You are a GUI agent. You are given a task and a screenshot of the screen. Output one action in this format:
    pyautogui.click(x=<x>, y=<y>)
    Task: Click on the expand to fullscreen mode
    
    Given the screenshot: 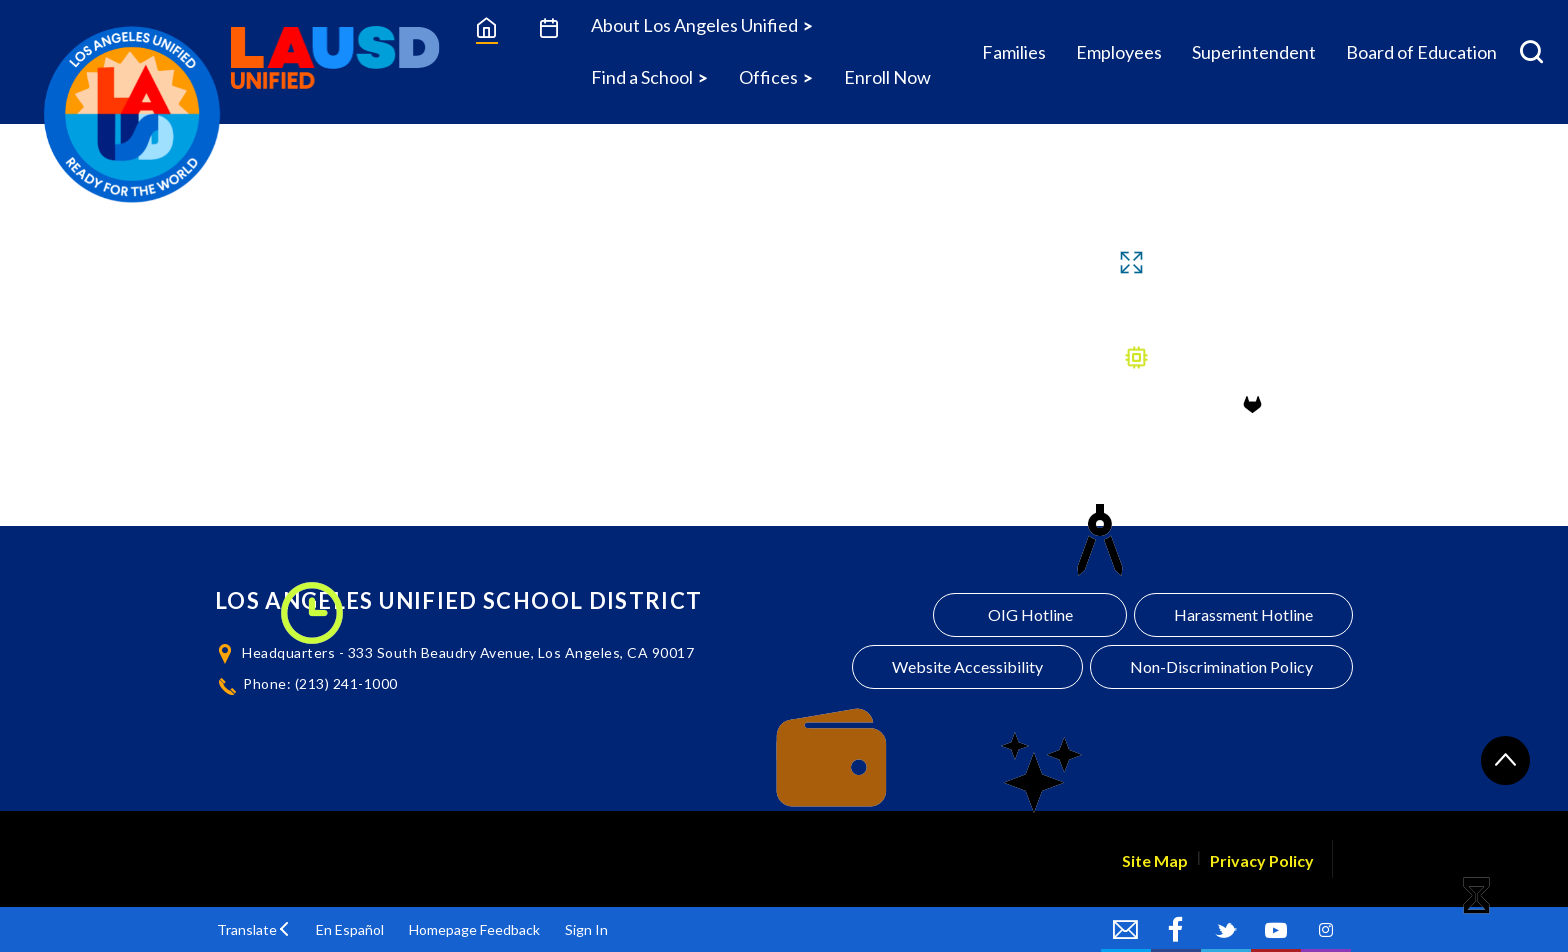 What is the action you would take?
    pyautogui.click(x=1131, y=262)
    